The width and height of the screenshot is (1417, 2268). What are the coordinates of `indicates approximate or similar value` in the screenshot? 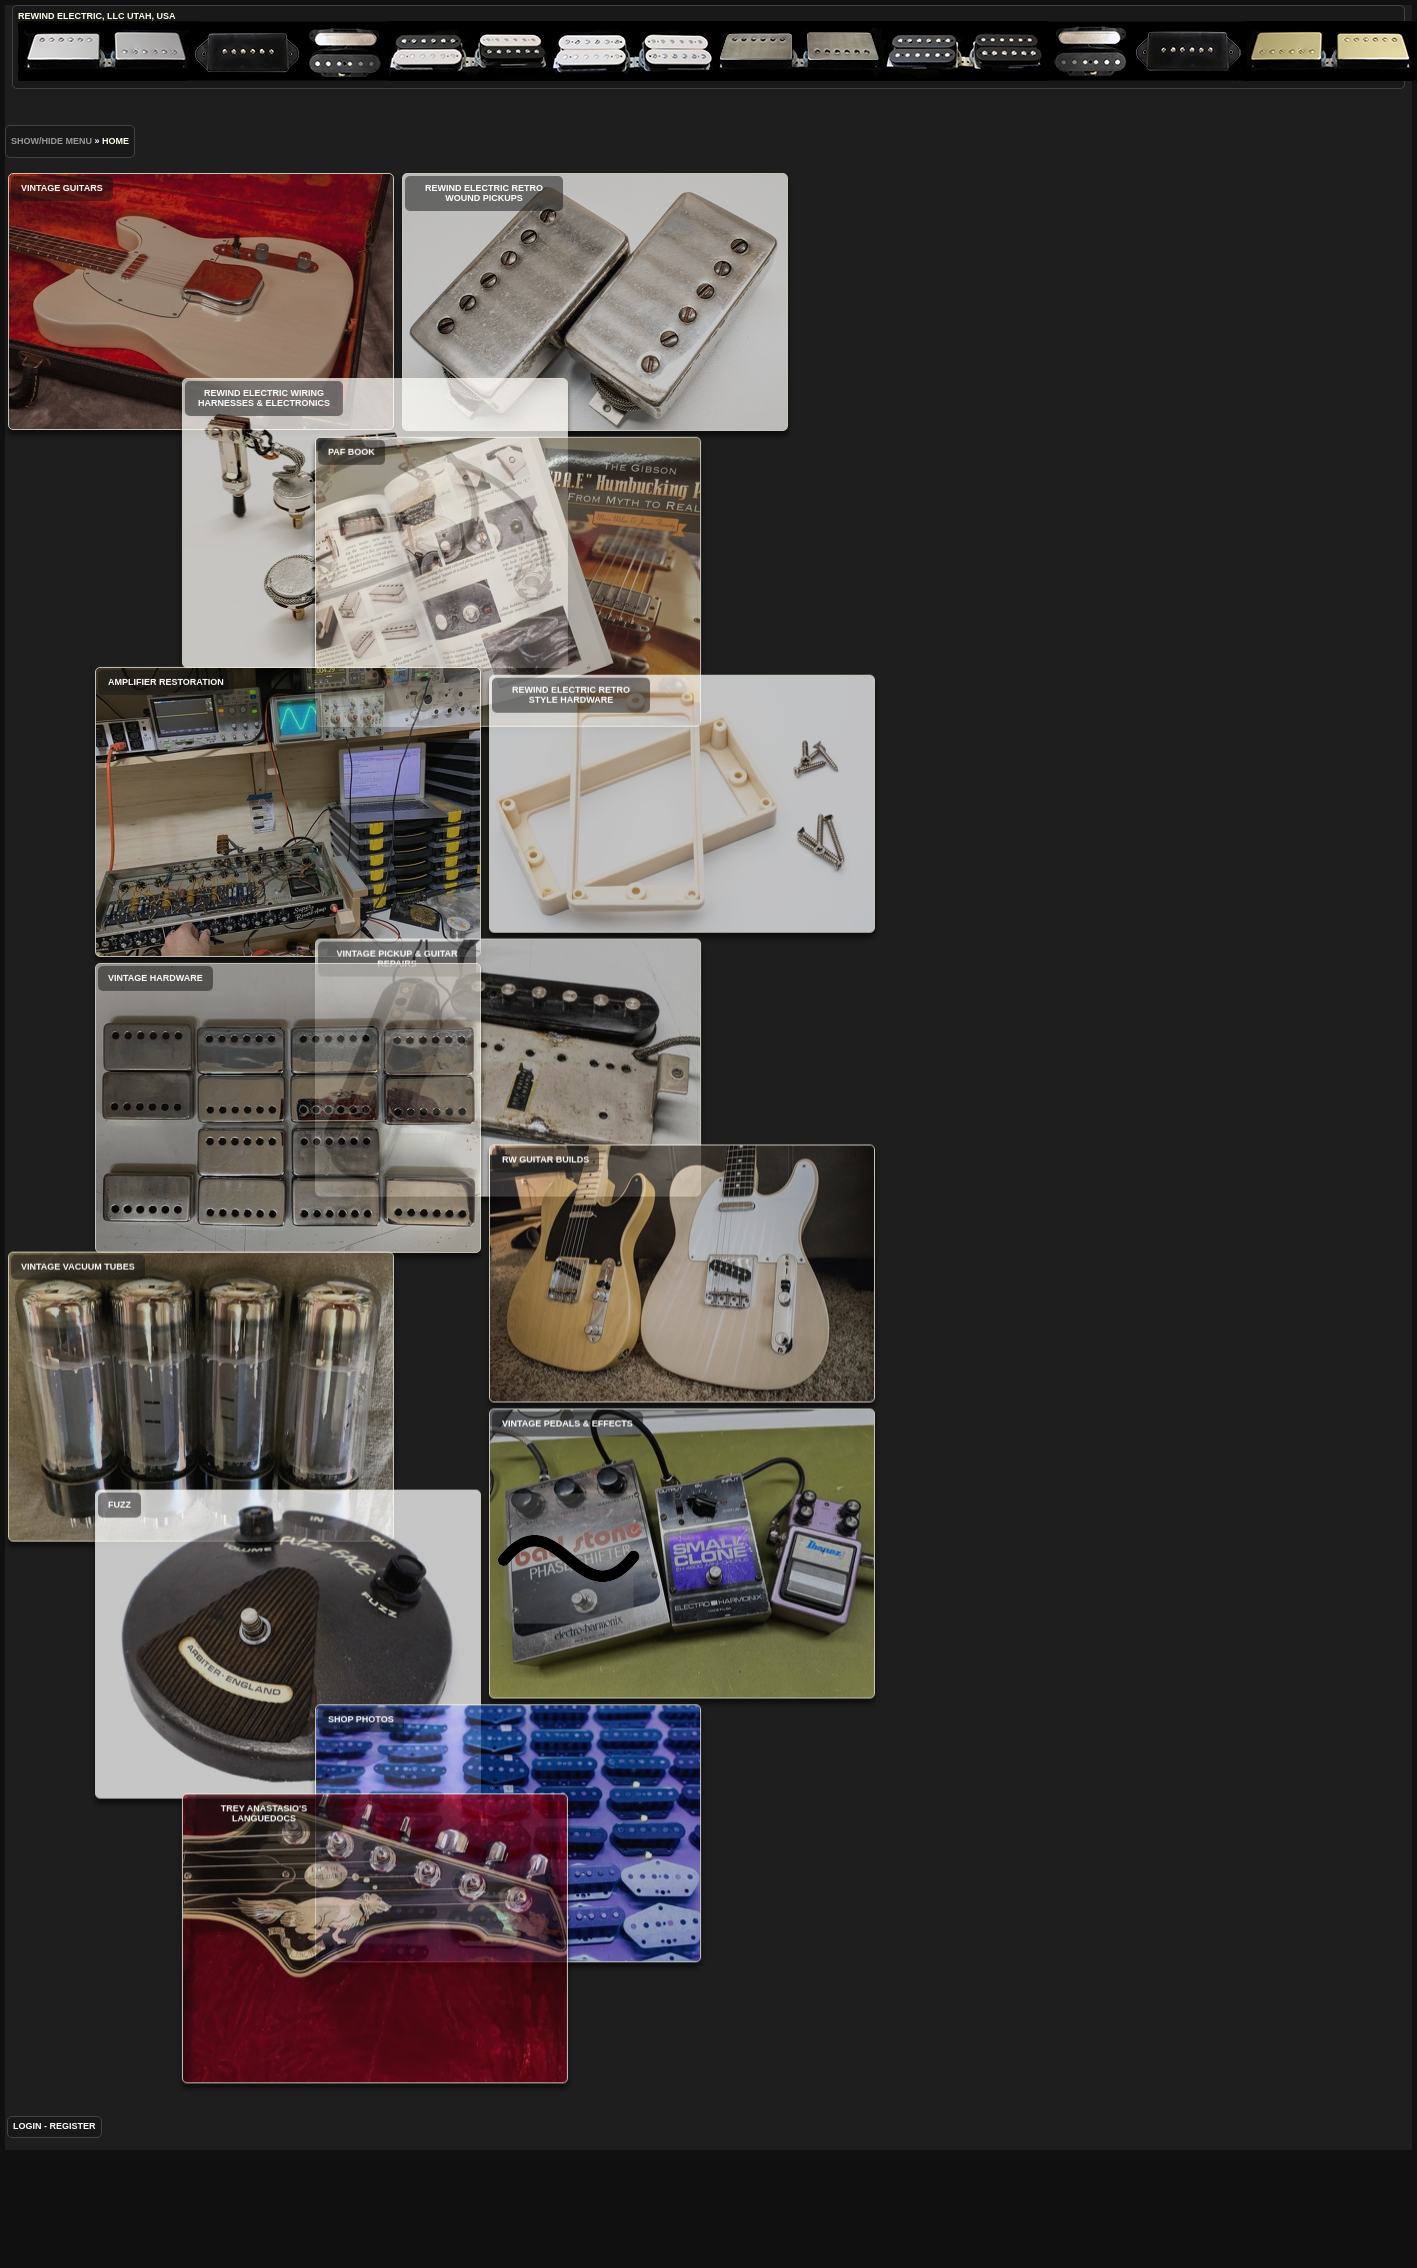 It's located at (568, 1558).